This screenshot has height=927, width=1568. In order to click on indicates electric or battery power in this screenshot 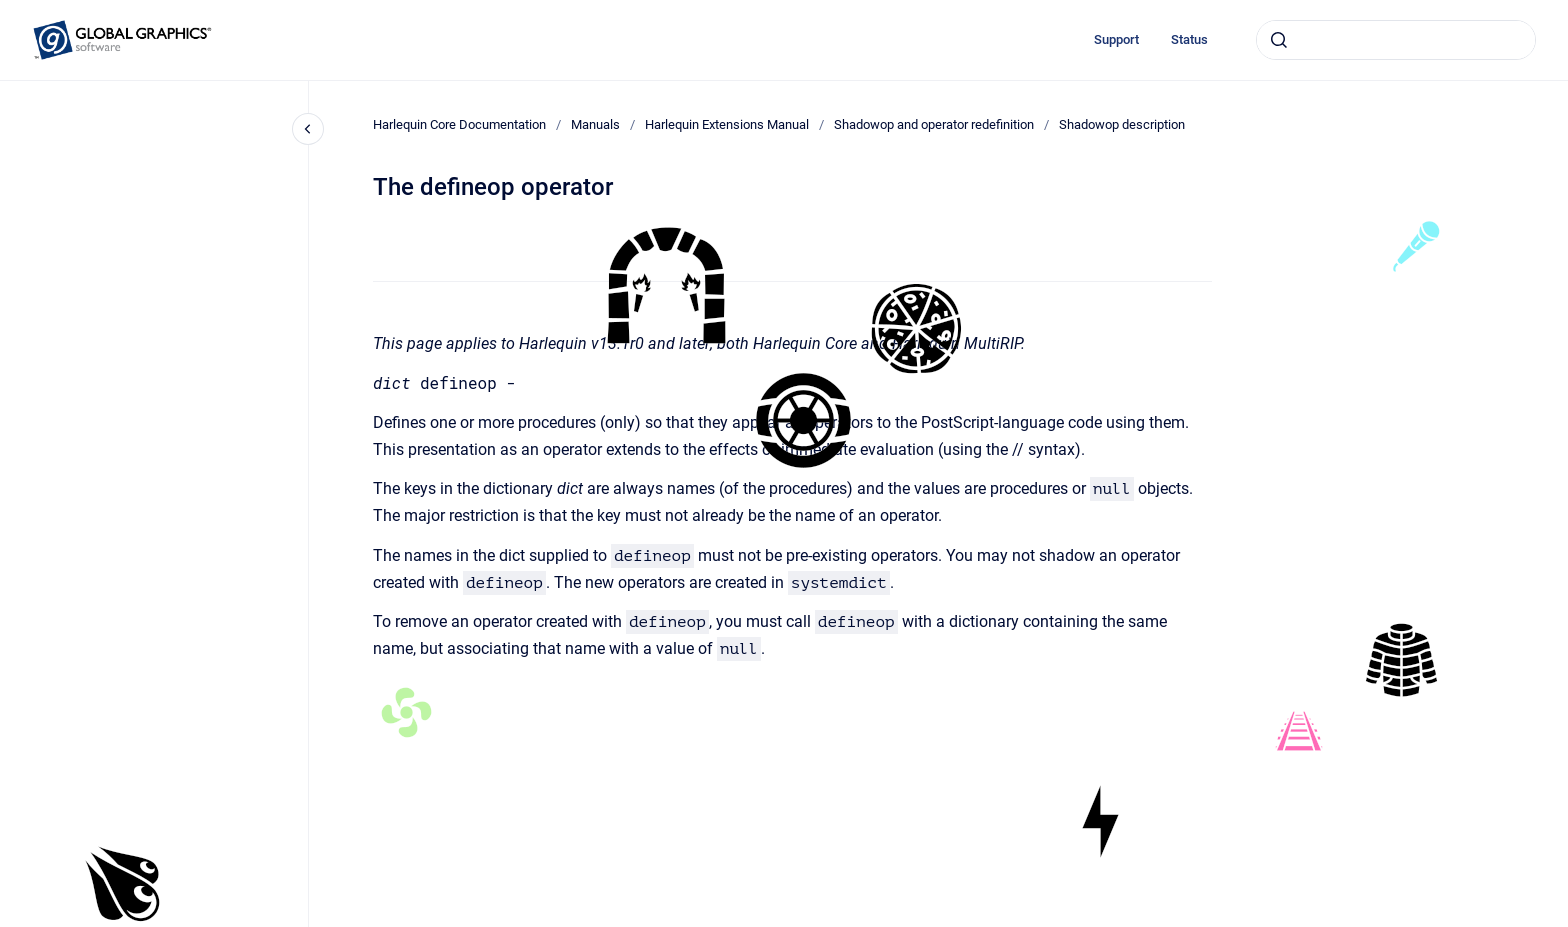, I will do `click(1100, 821)`.